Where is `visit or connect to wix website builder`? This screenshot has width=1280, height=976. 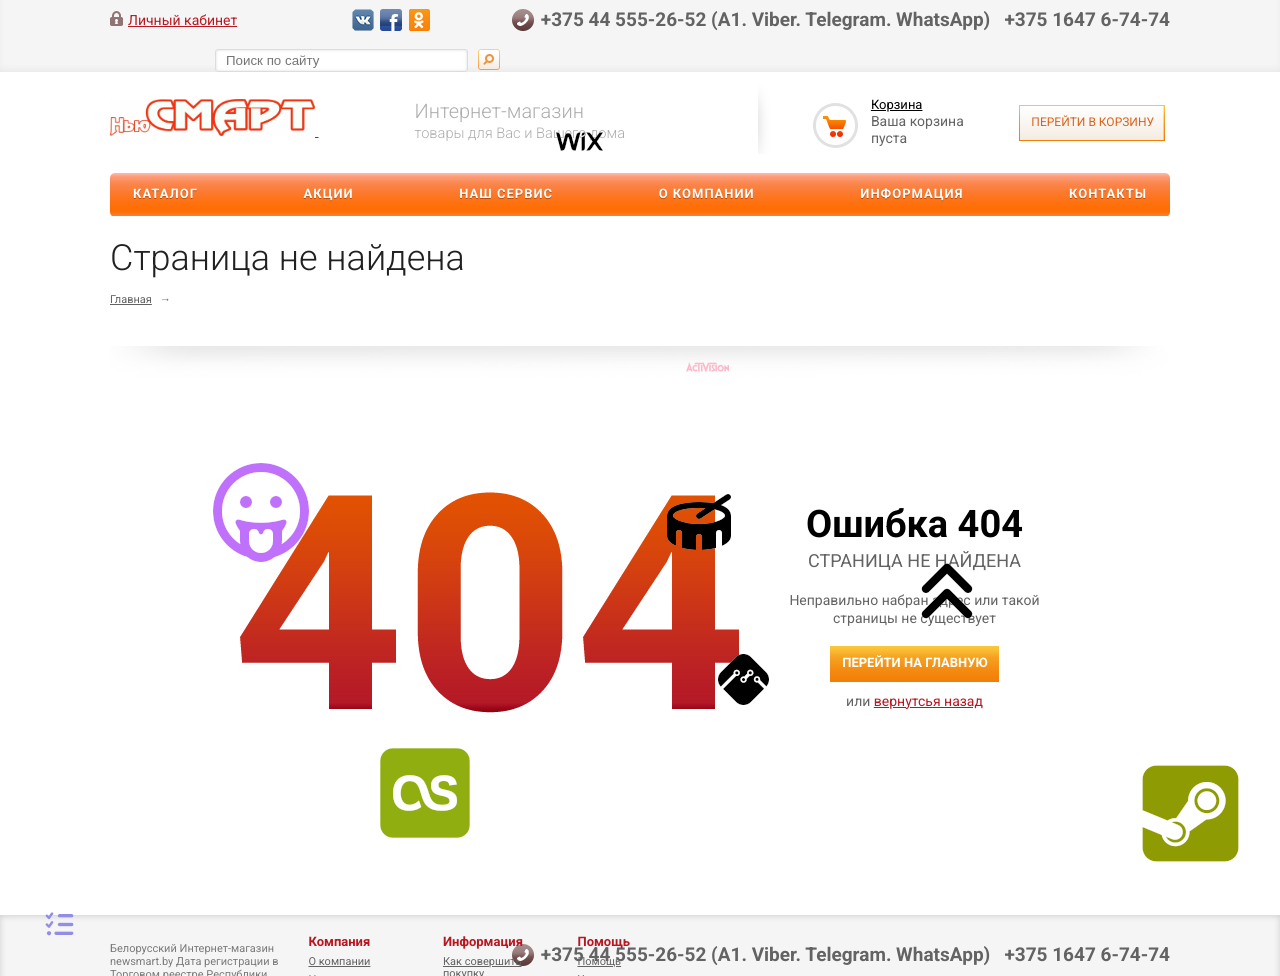
visit or connect to wix website builder is located at coordinates (579, 141).